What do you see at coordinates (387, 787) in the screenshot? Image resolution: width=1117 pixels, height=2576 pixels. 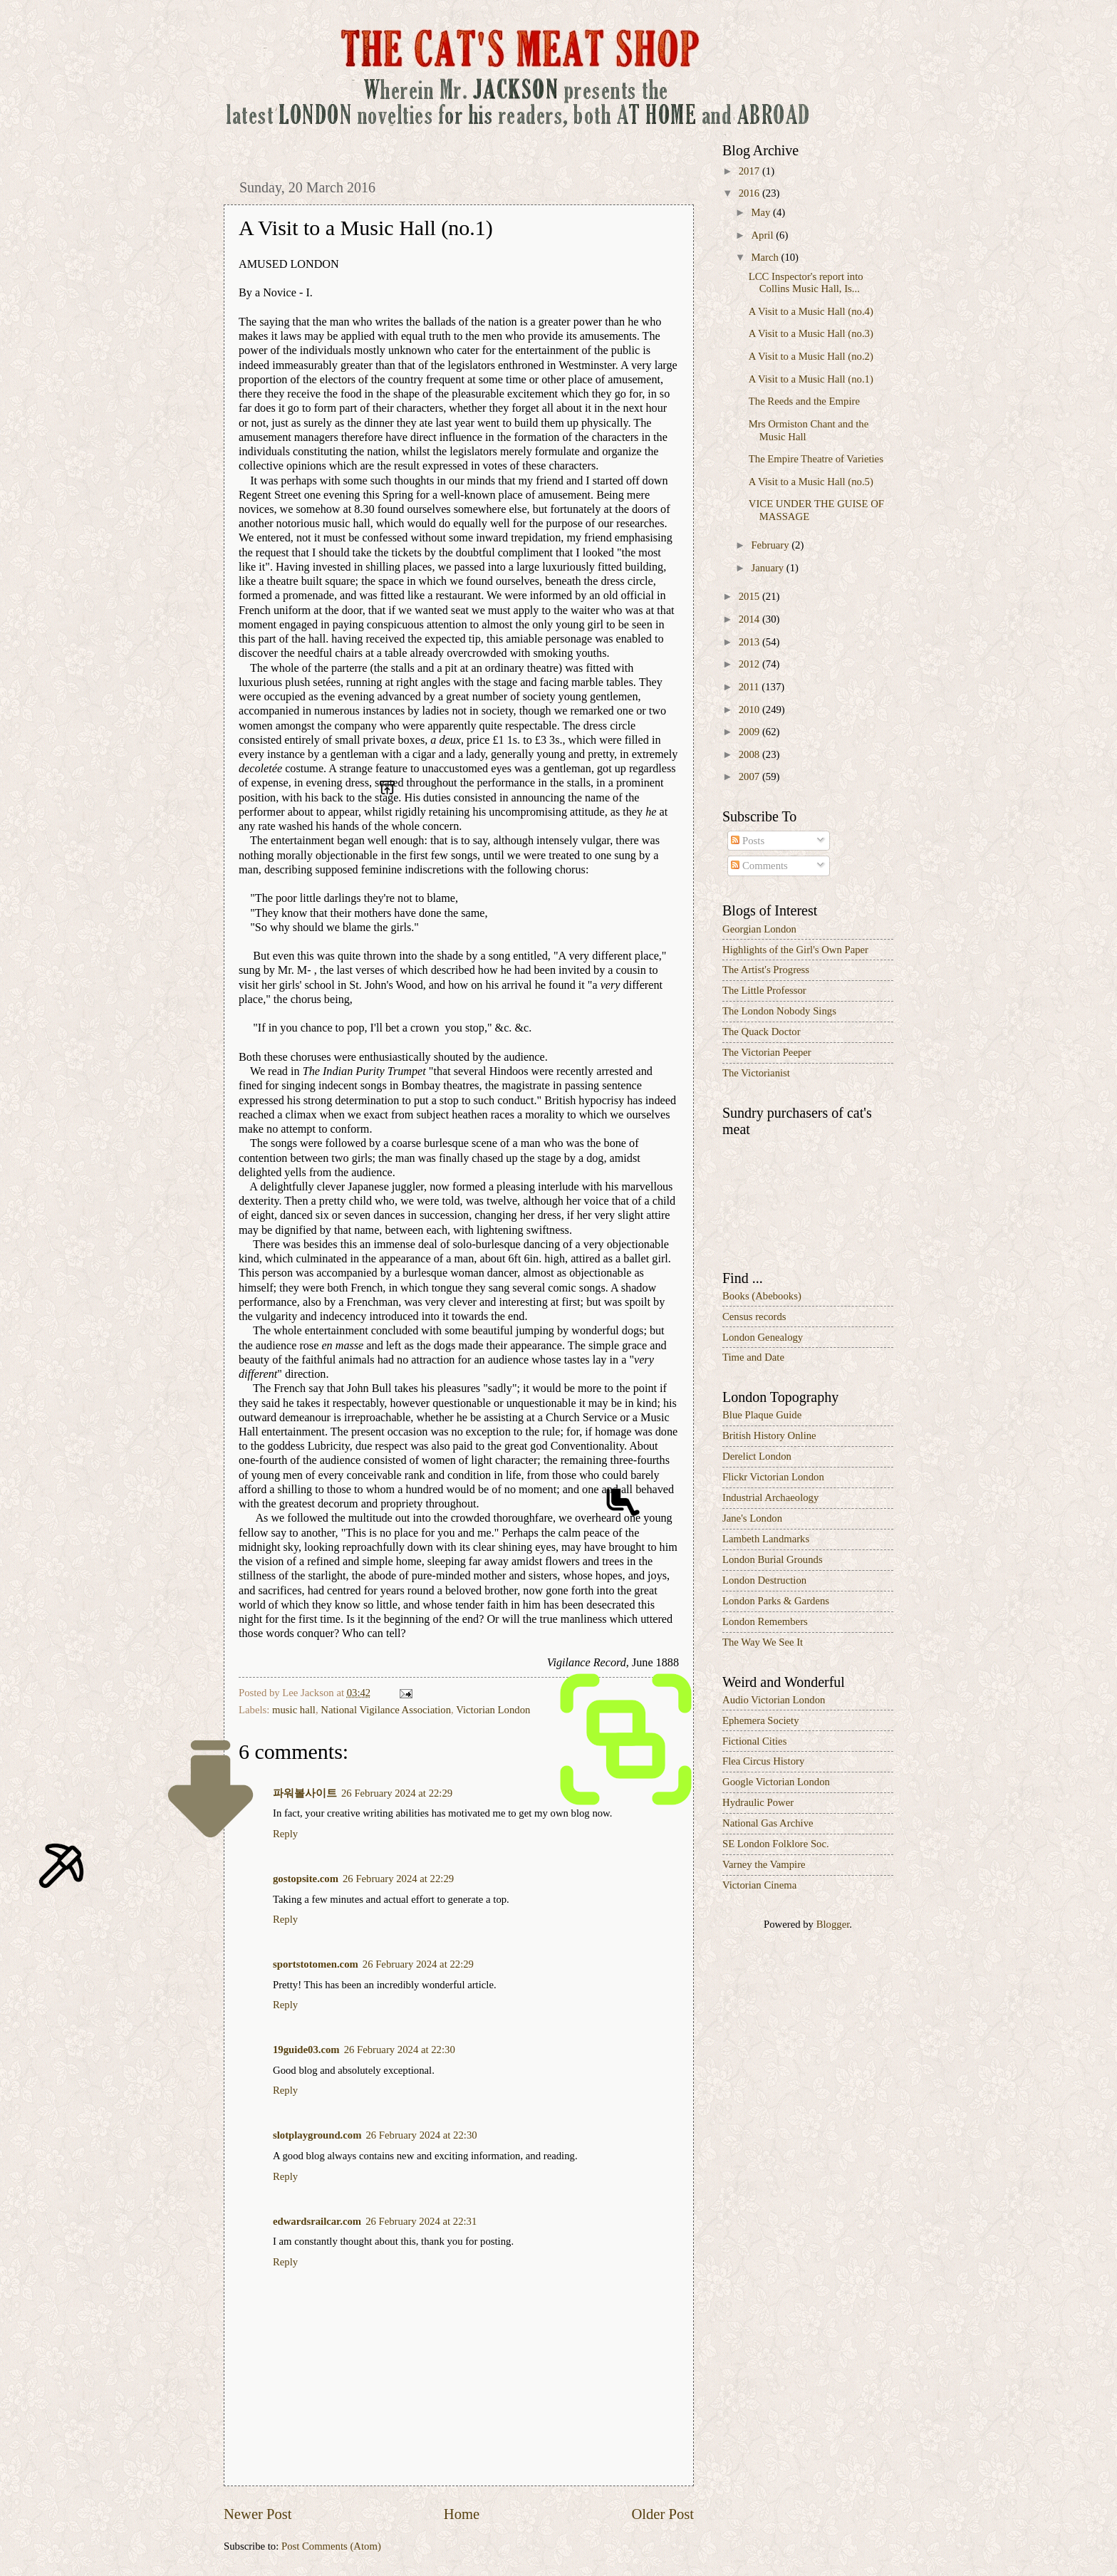 I see `restore item from archive` at bounding box center [387, 787].